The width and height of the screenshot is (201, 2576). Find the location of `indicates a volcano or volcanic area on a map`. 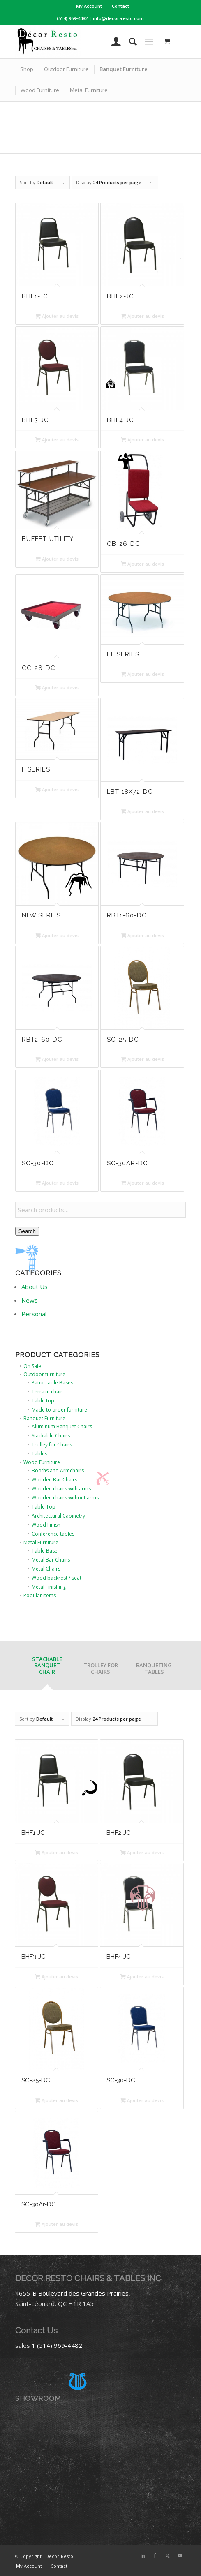

indicates a volcano or volcanic area on a map is located at coordinates (79, 883).